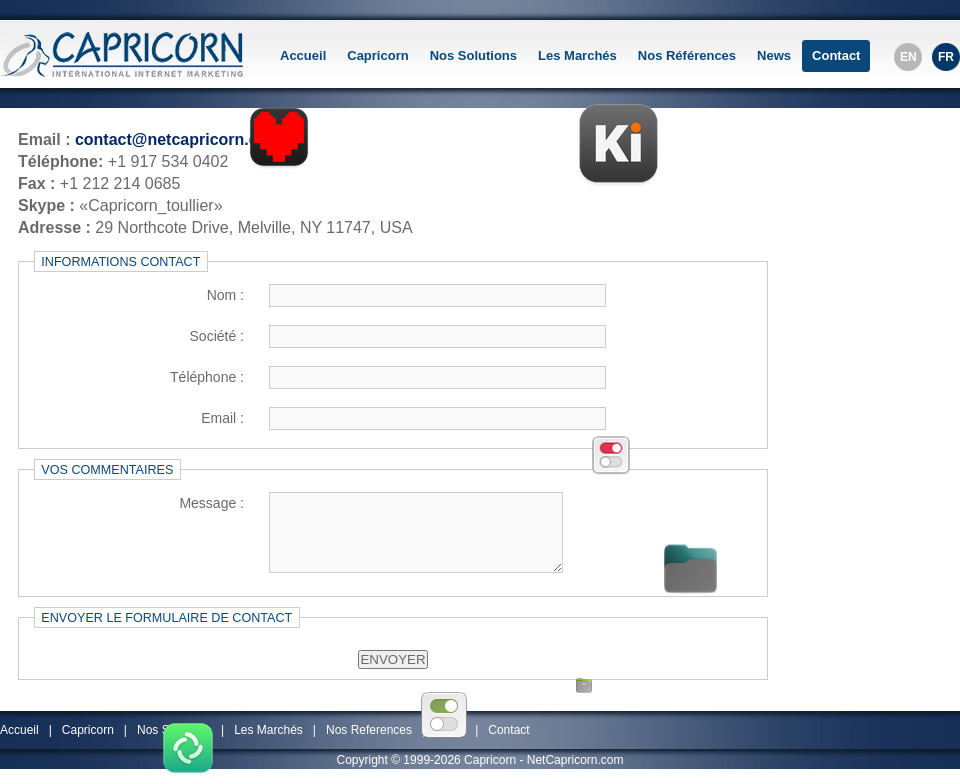  Describe the element at coordinates (279, 137) in the screenshot. I see `launch undertale` at that location.